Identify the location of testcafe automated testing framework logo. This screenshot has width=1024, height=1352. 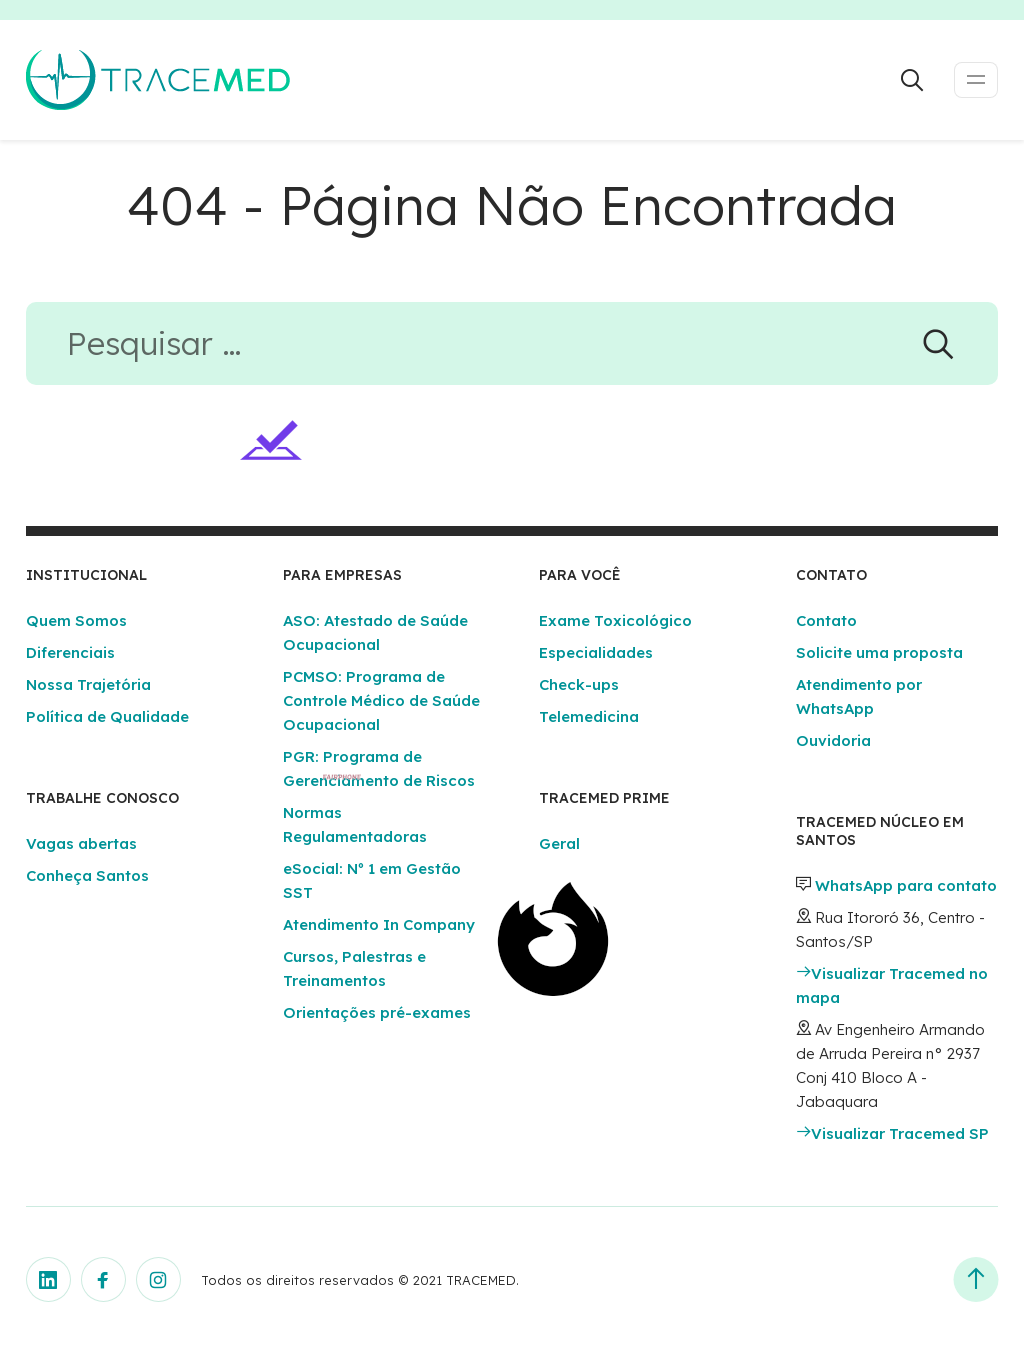
(271, 440).